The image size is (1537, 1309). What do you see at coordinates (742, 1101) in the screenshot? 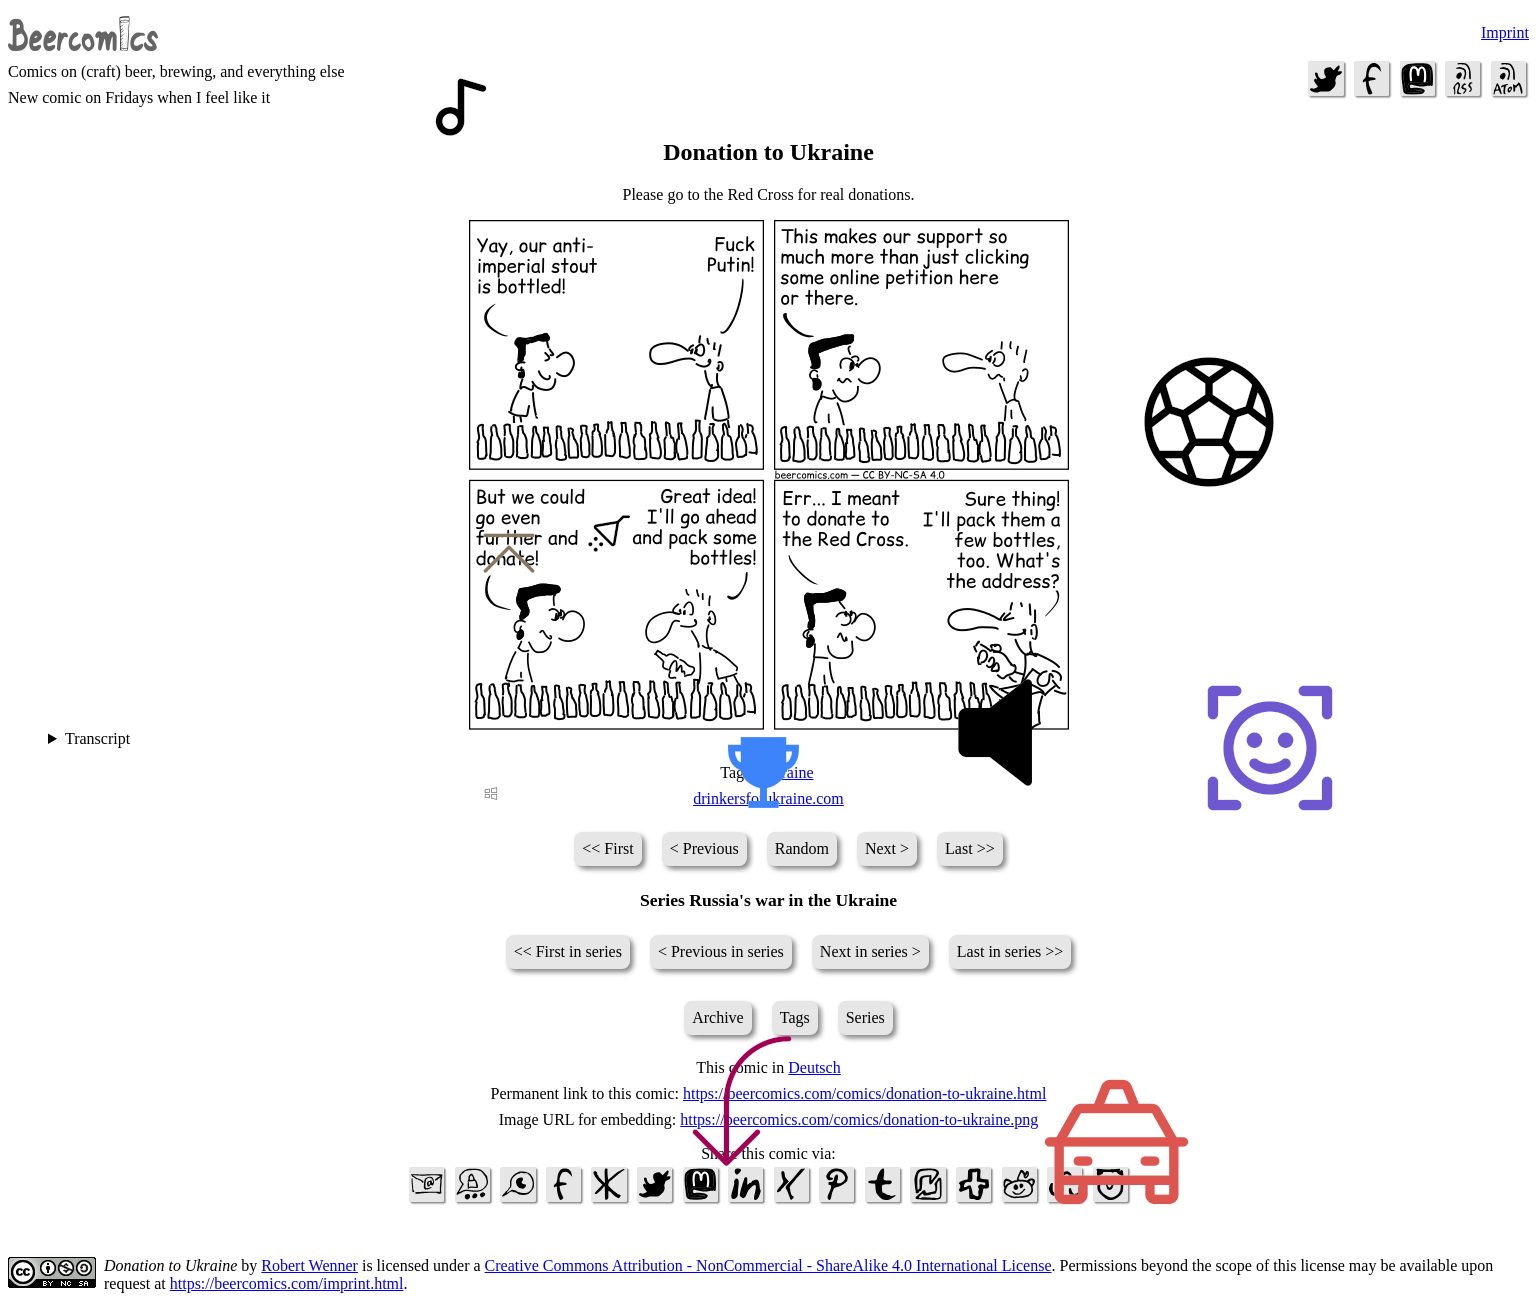
I see `go back and down in navigation` at bounding box center [742, 1101].